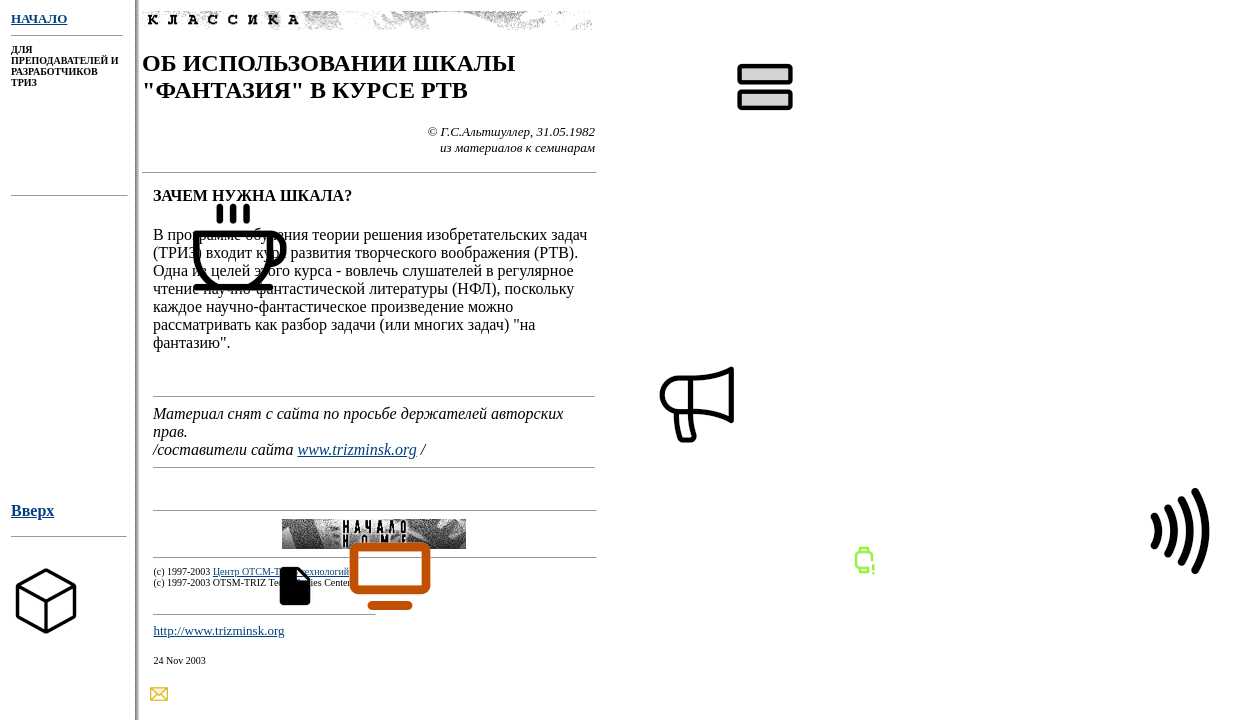 The image size is (1249, 720). Describe the element at coordinates (698, 405) in the screenshot. I see `make an announcement` at that location.